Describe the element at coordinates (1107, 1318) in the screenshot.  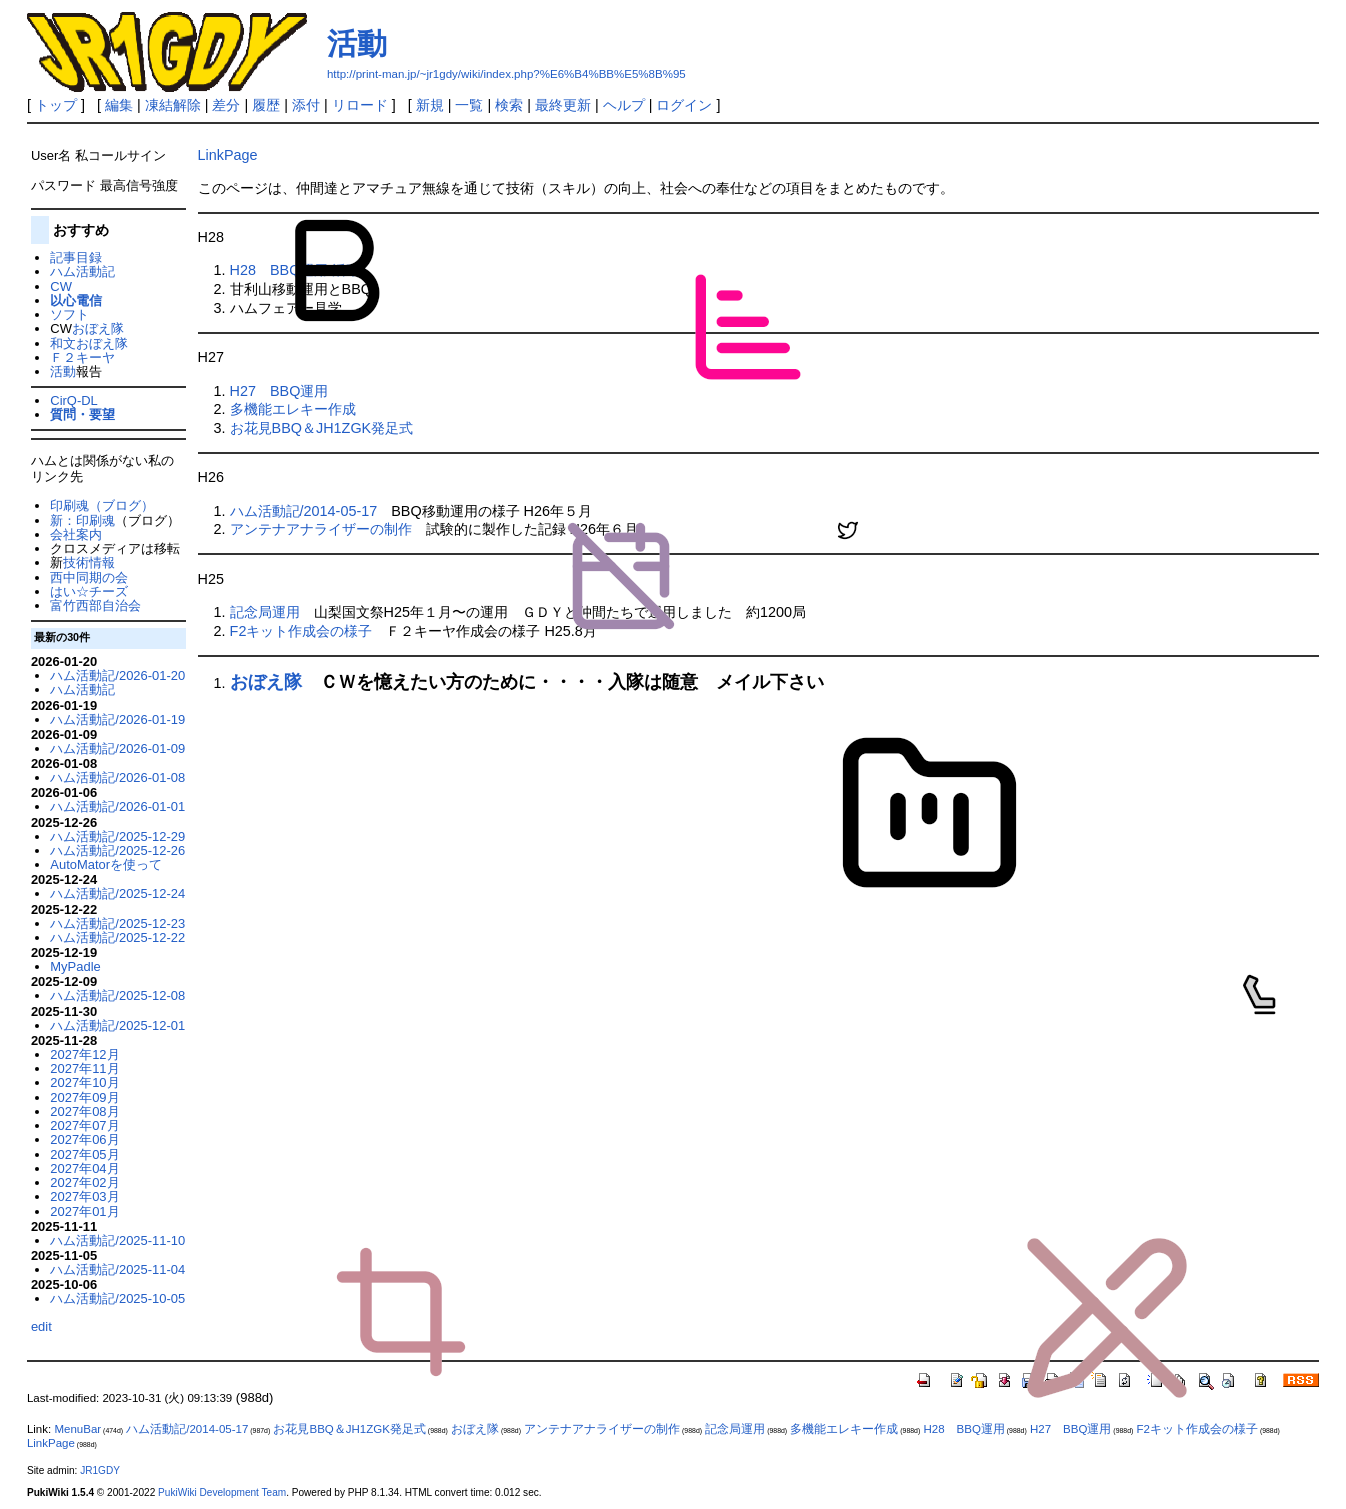
I see `indicates editing is disabled` at that location.